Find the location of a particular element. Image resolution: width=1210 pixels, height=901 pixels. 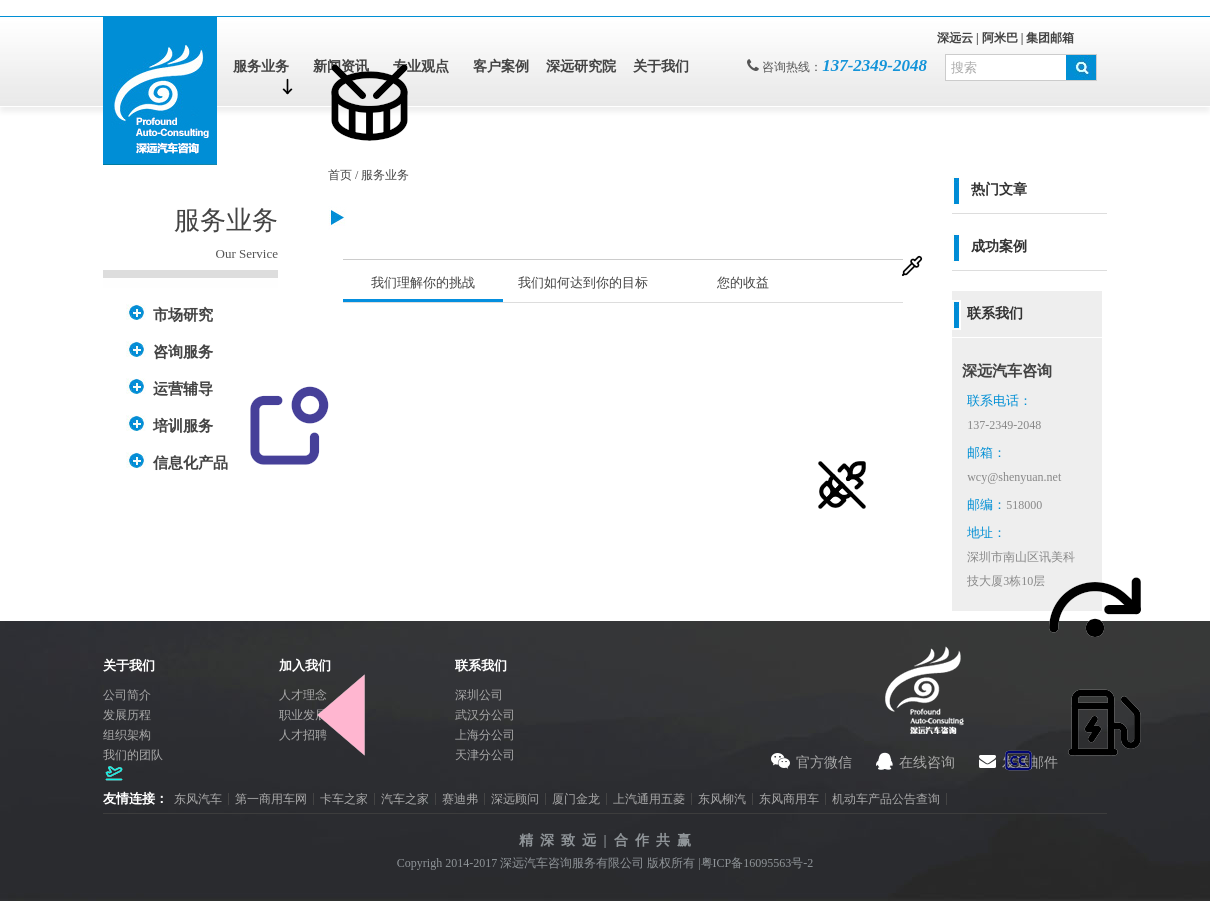

scroll down or view more content below is located at coordinates (287, 86).